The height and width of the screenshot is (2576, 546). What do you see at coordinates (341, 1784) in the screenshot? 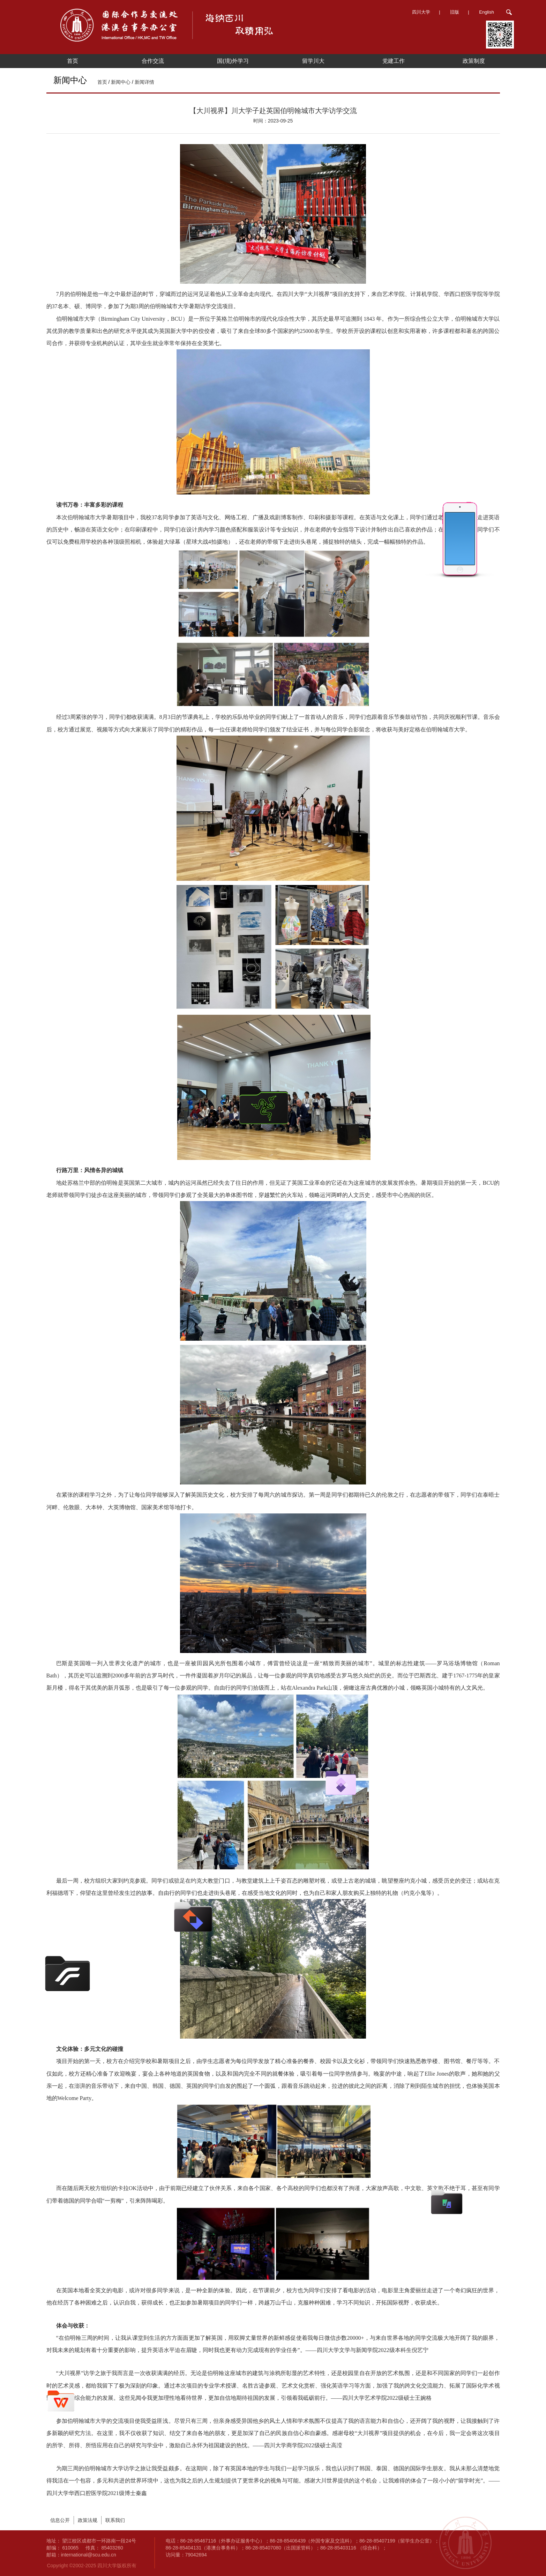
I see `open microsoft finance documents folder` at bounding box center [341, 1784].